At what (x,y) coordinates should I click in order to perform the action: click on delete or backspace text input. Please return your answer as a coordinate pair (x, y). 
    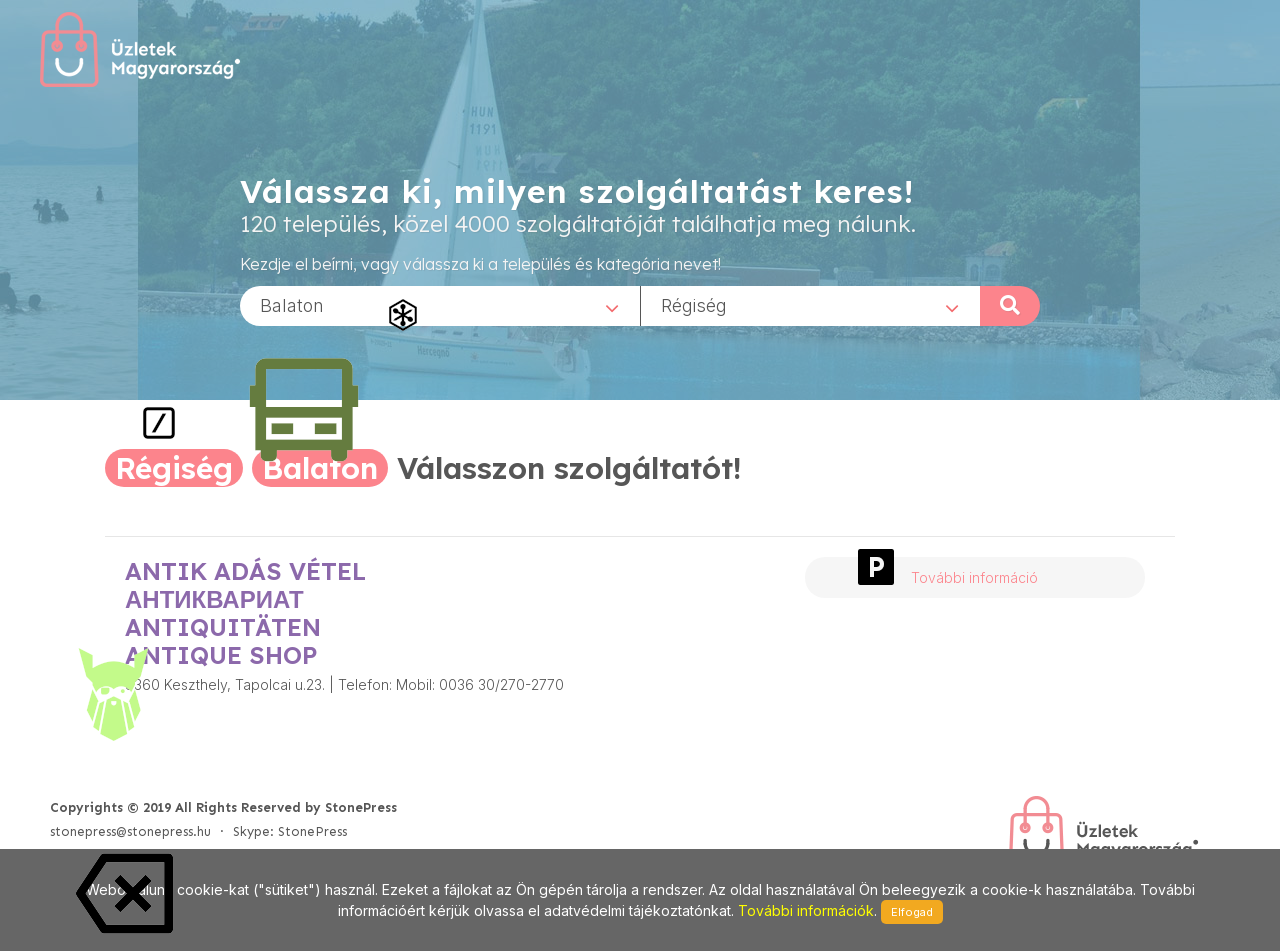
    Looking at the image, I should click on (128, 893).